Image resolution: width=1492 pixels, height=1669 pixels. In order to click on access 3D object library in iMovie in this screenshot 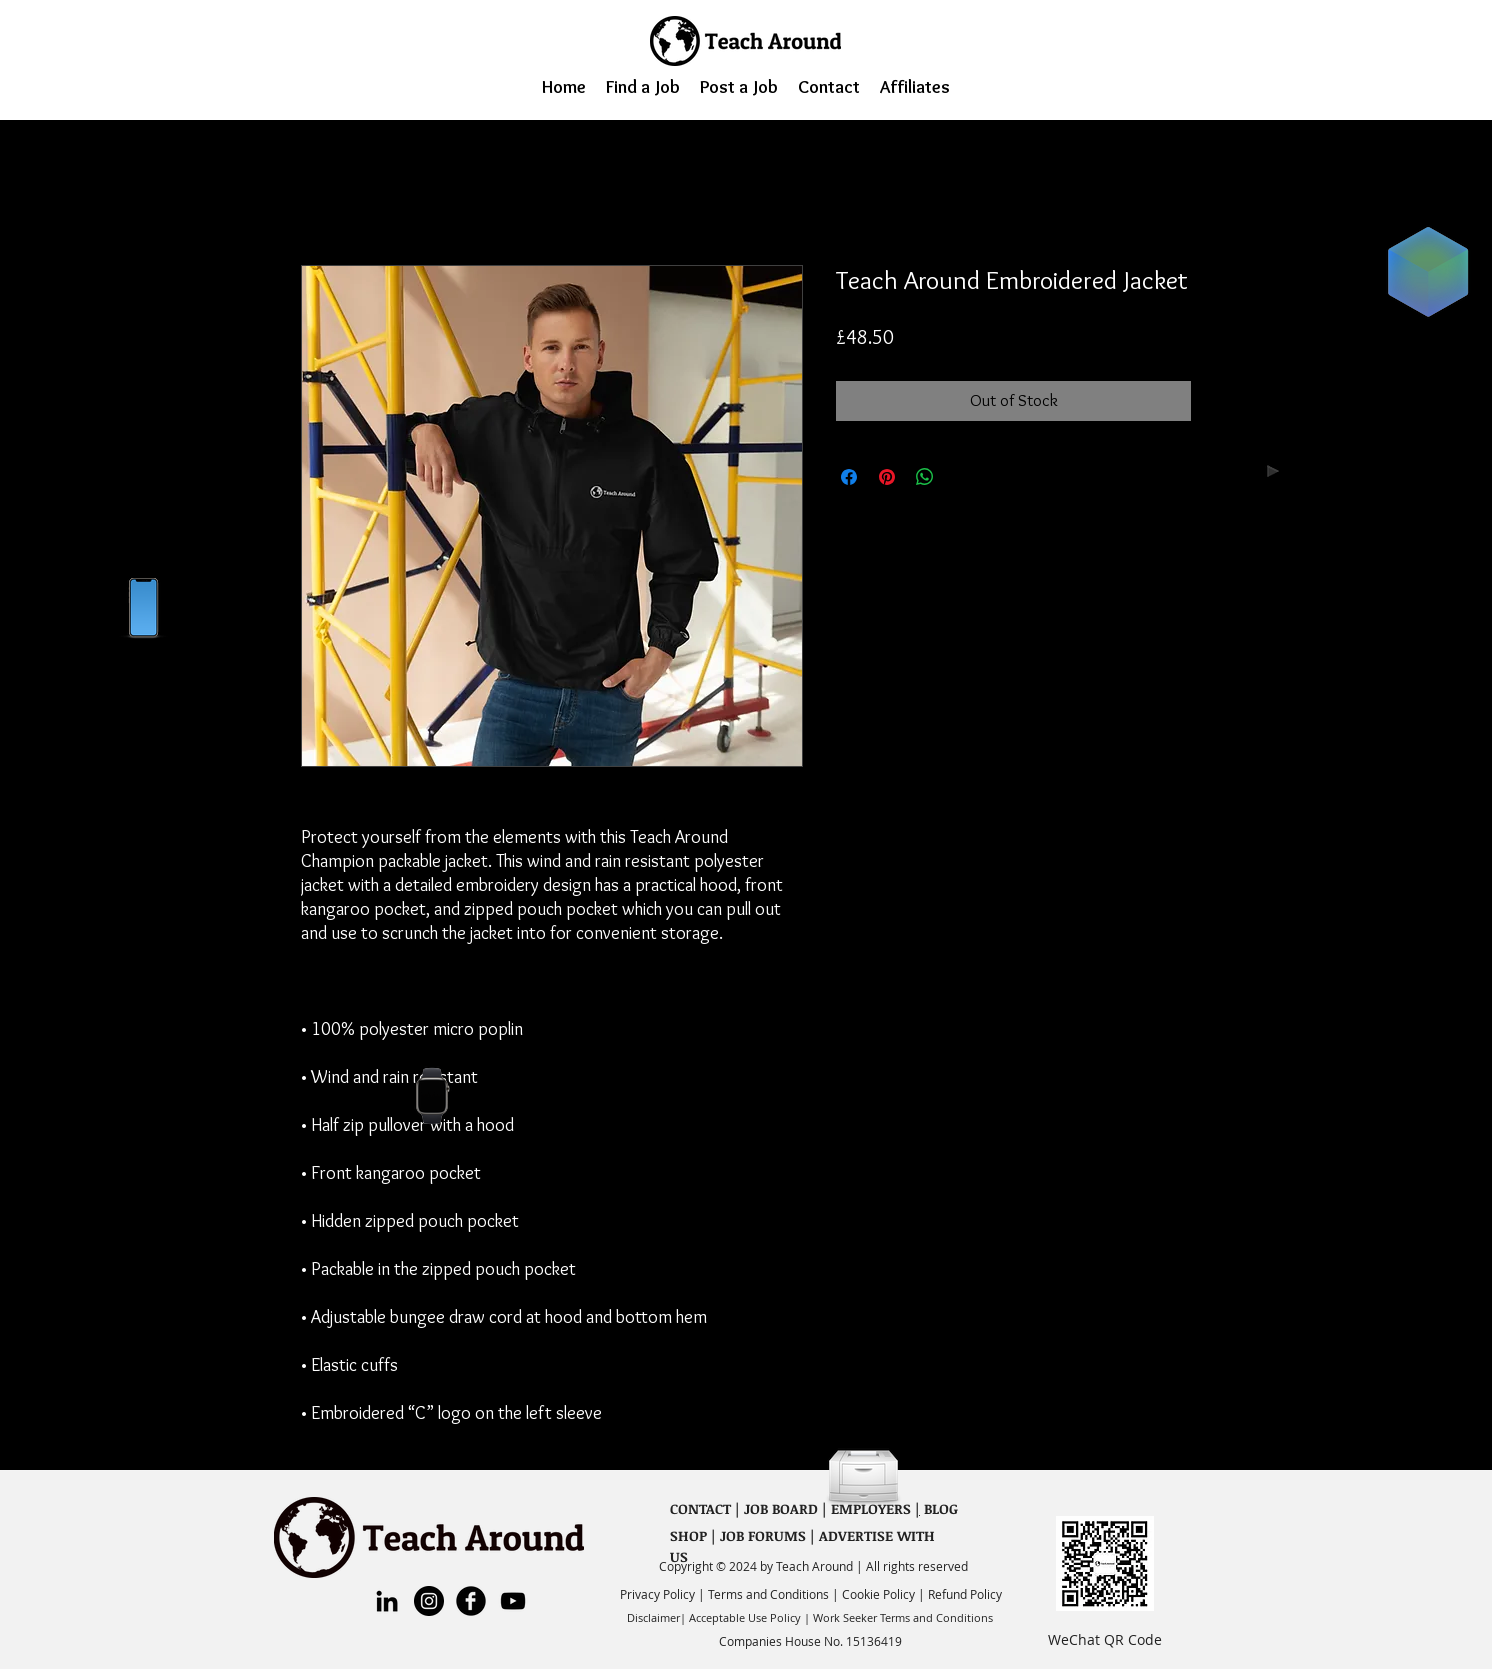, I will do `click(1428, 272)`.